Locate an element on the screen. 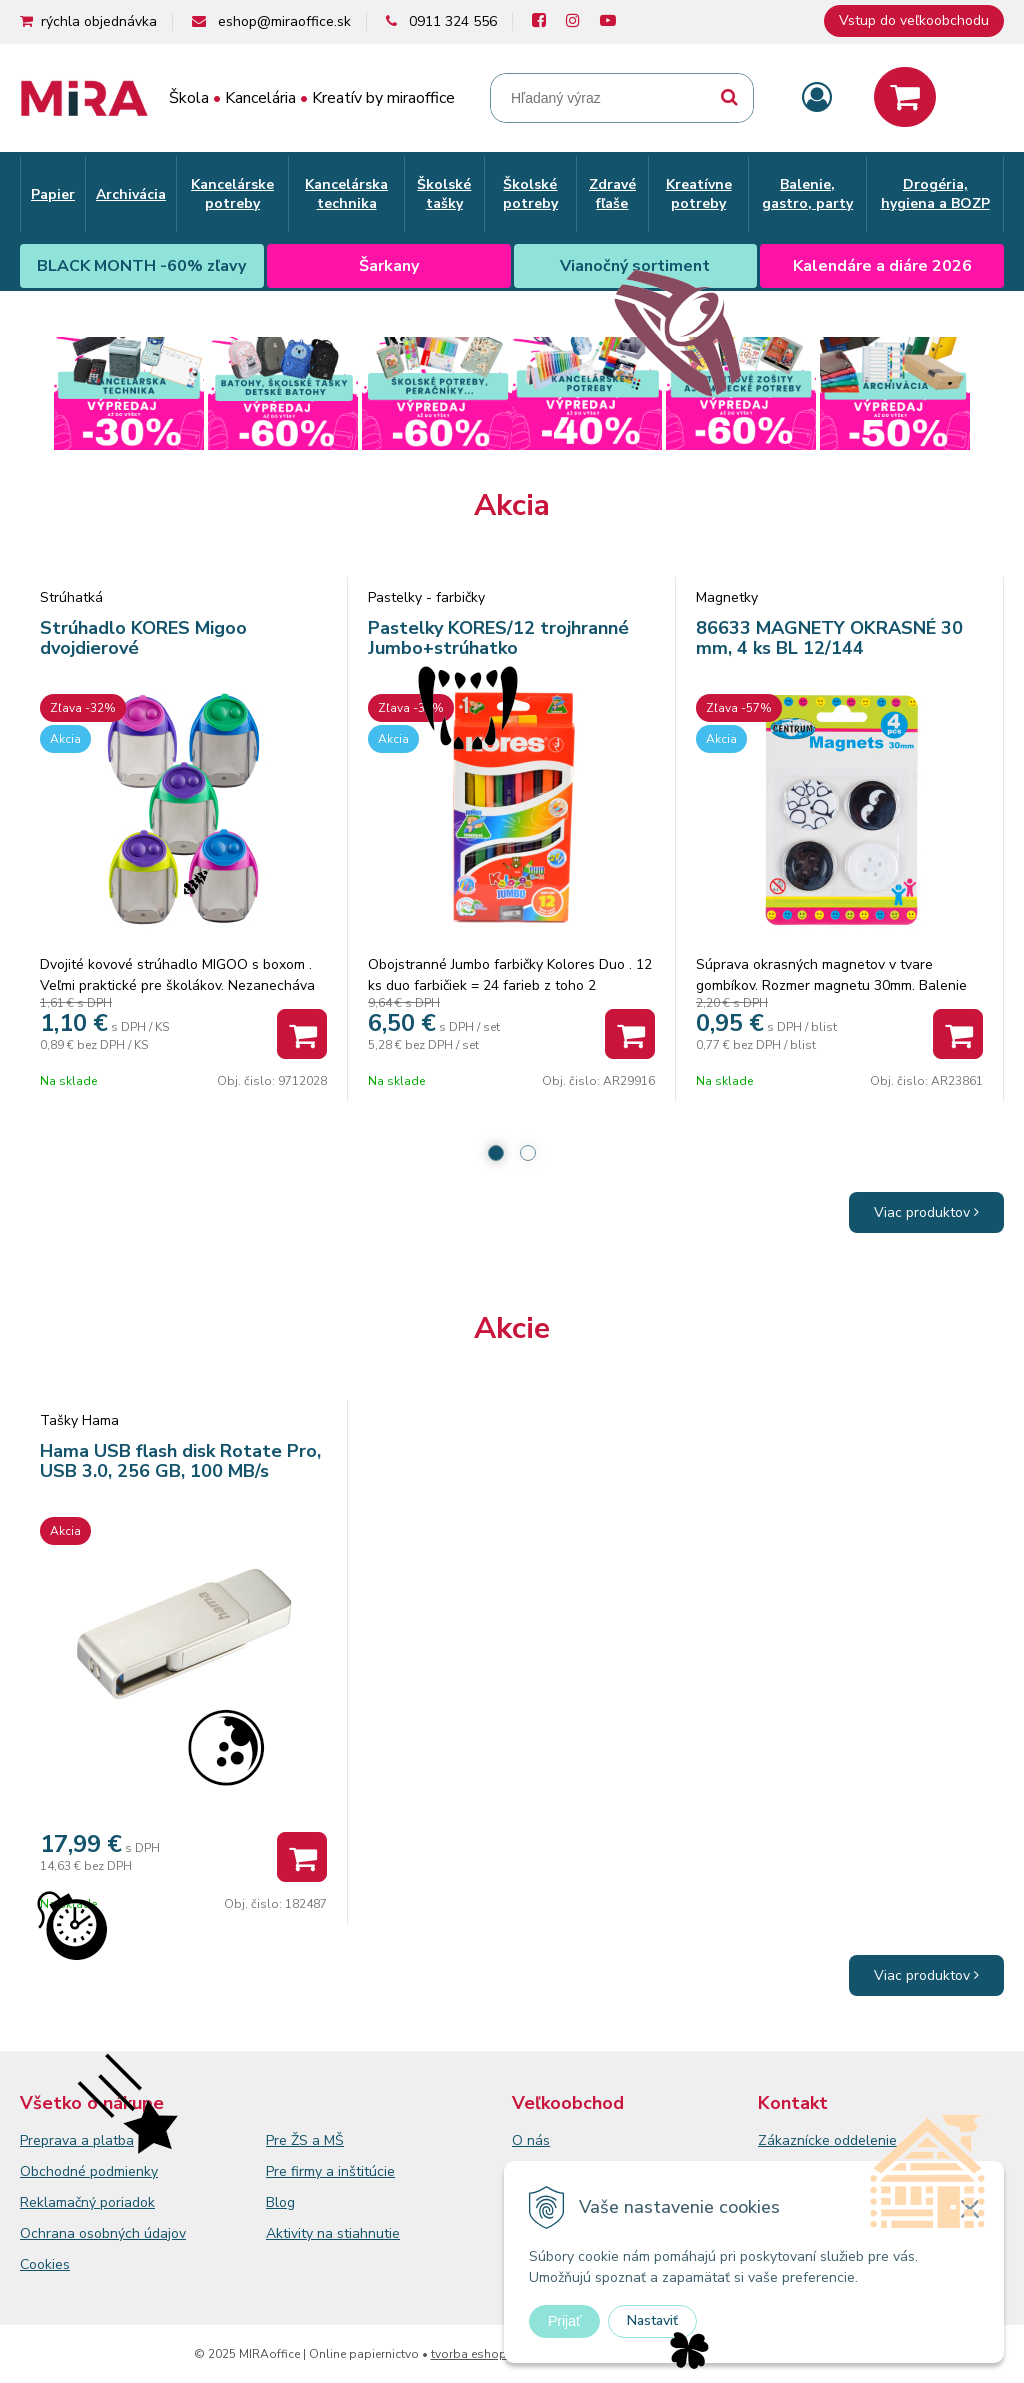  indicates vehicle drift or traction loss in a racing game is located at coordinates (196, 881).